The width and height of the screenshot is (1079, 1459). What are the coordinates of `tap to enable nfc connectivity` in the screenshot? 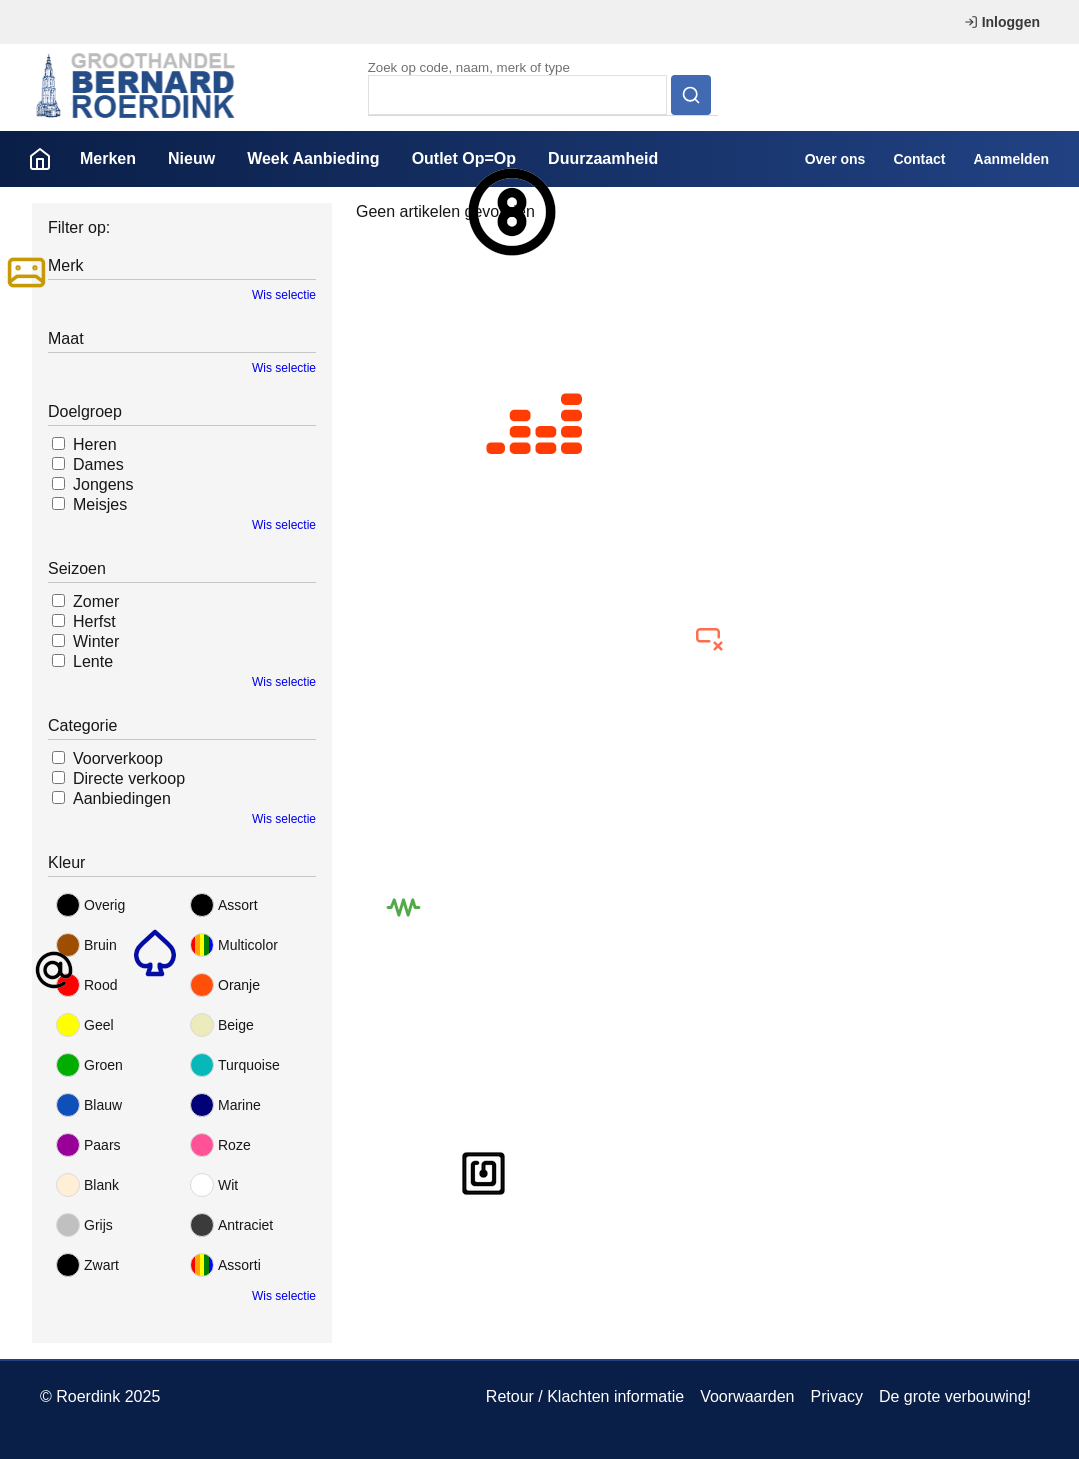 It's located at (483, 1173).